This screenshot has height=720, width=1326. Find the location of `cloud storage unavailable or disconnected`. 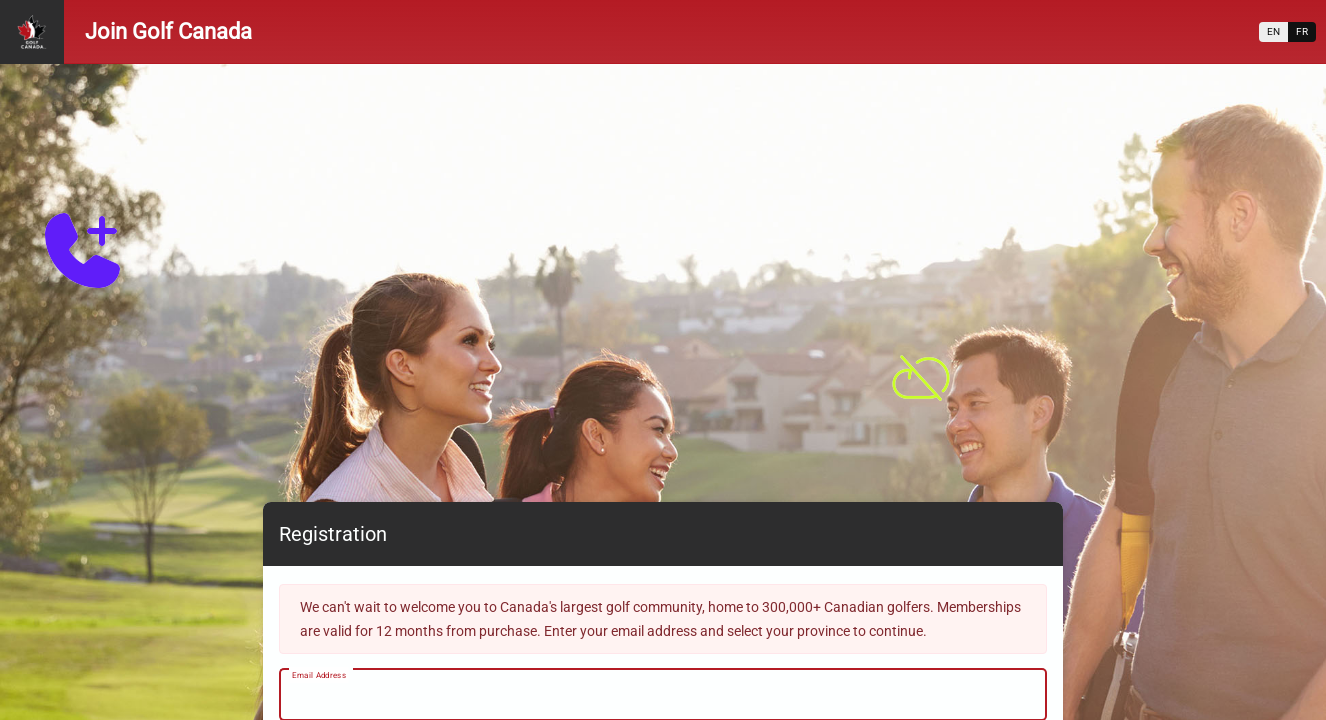

cloud storage unavailable or disconnected is located at coordinates (921, 378).